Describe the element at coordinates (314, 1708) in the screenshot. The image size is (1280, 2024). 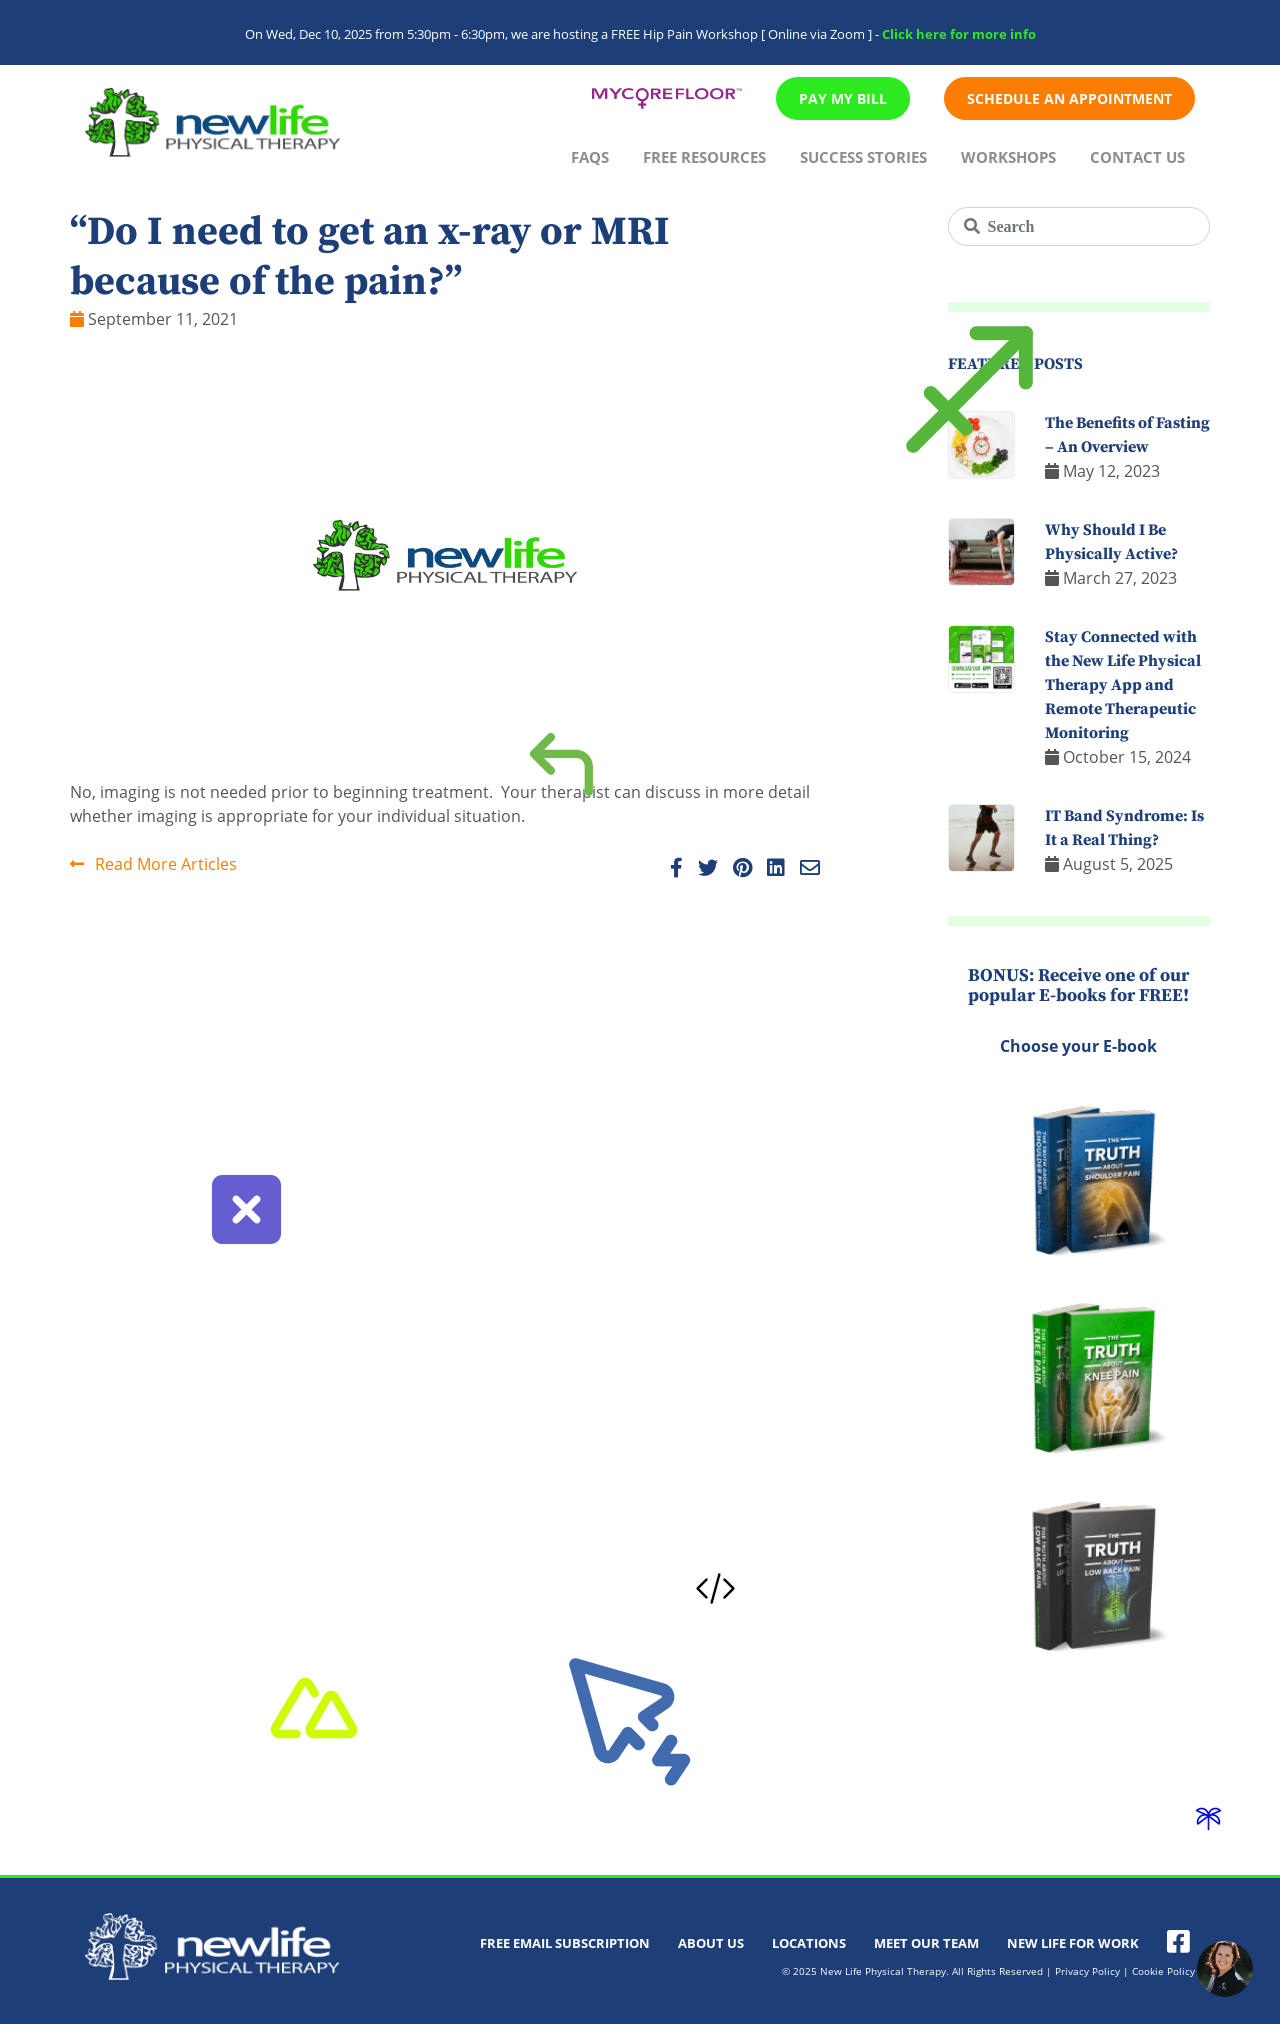
I see `nuxt.js framework logo` at that location.